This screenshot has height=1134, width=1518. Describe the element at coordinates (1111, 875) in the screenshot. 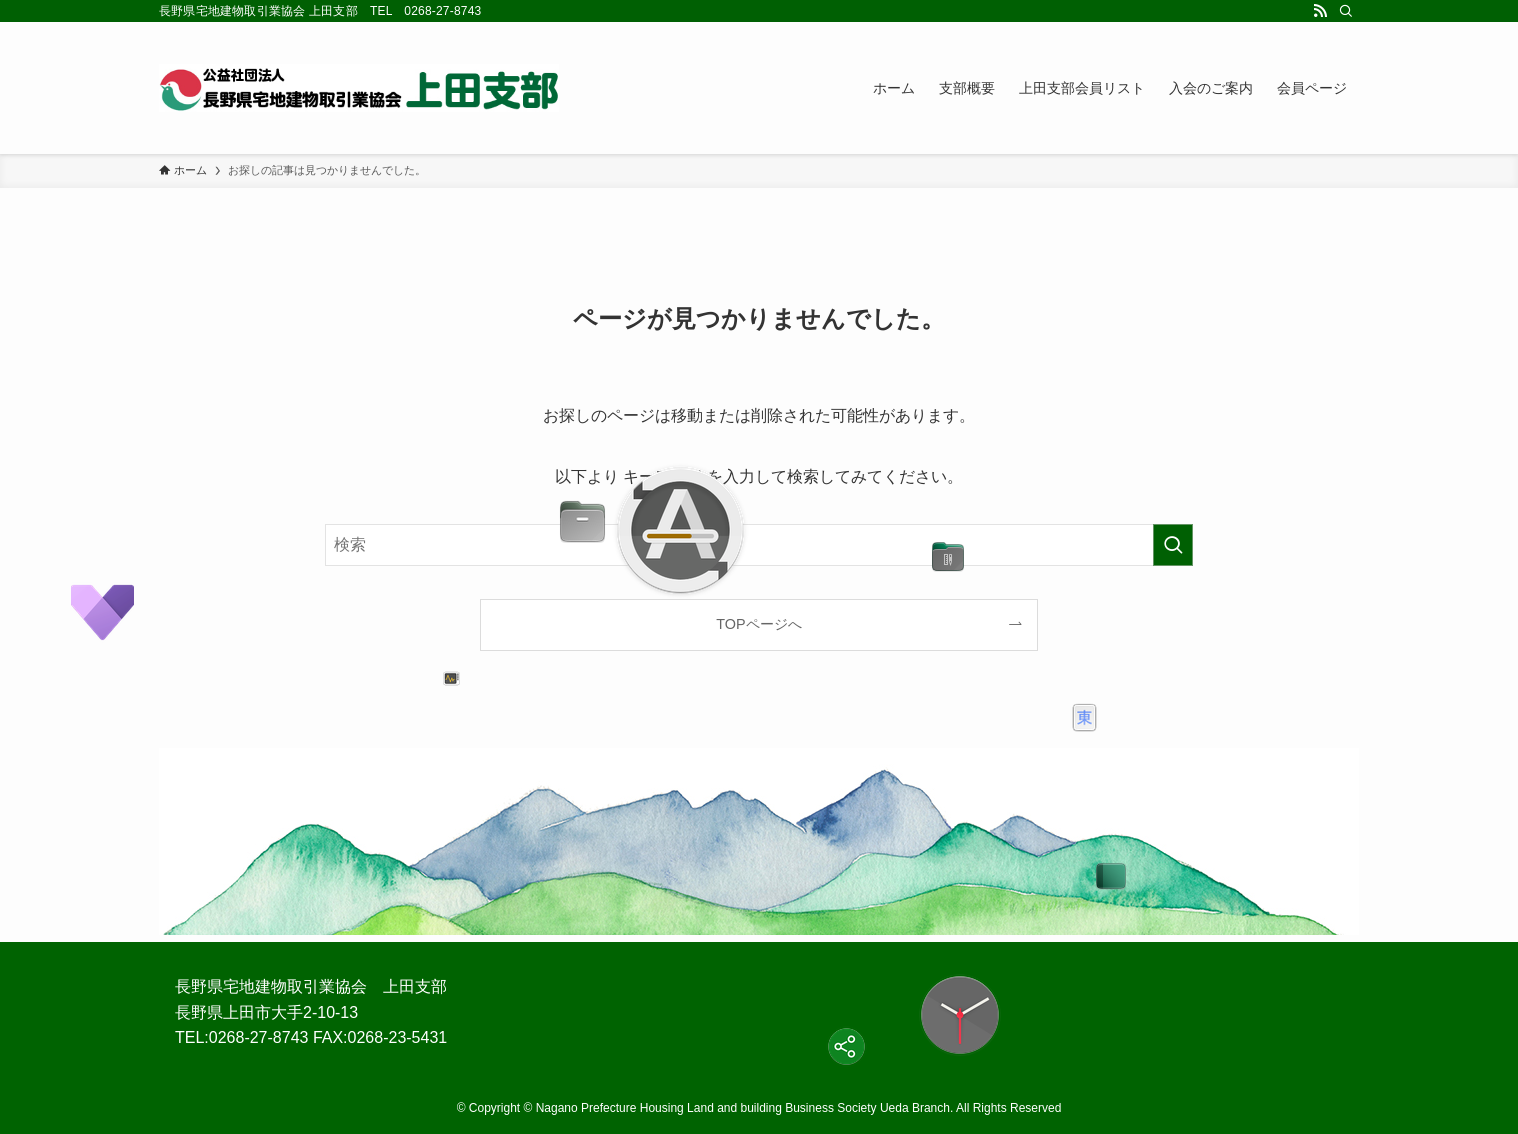

I see `access your desktop folder` at that location.